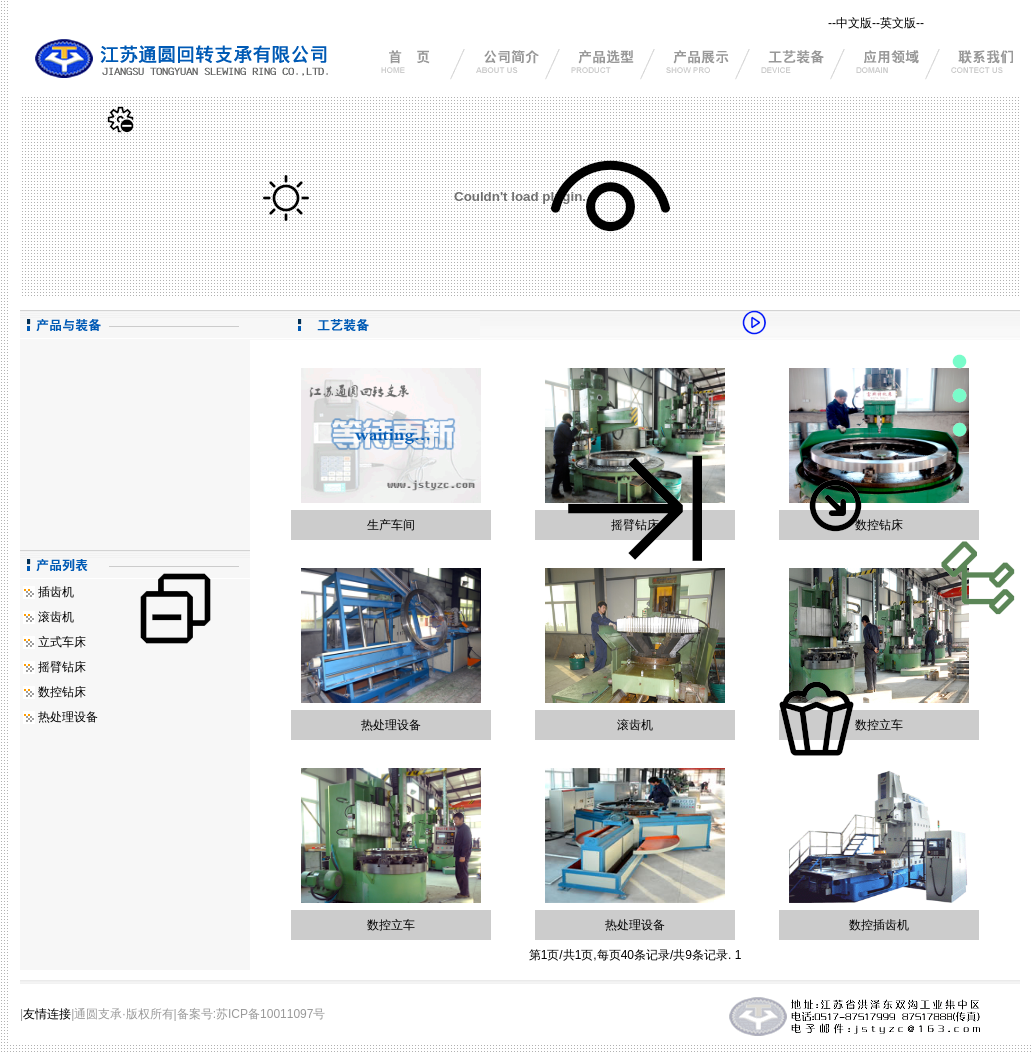 The image size is (1032, 1052). Describe the element at coordinates (286, 198) in the screenshot. I see `switch to light mode` at that location.